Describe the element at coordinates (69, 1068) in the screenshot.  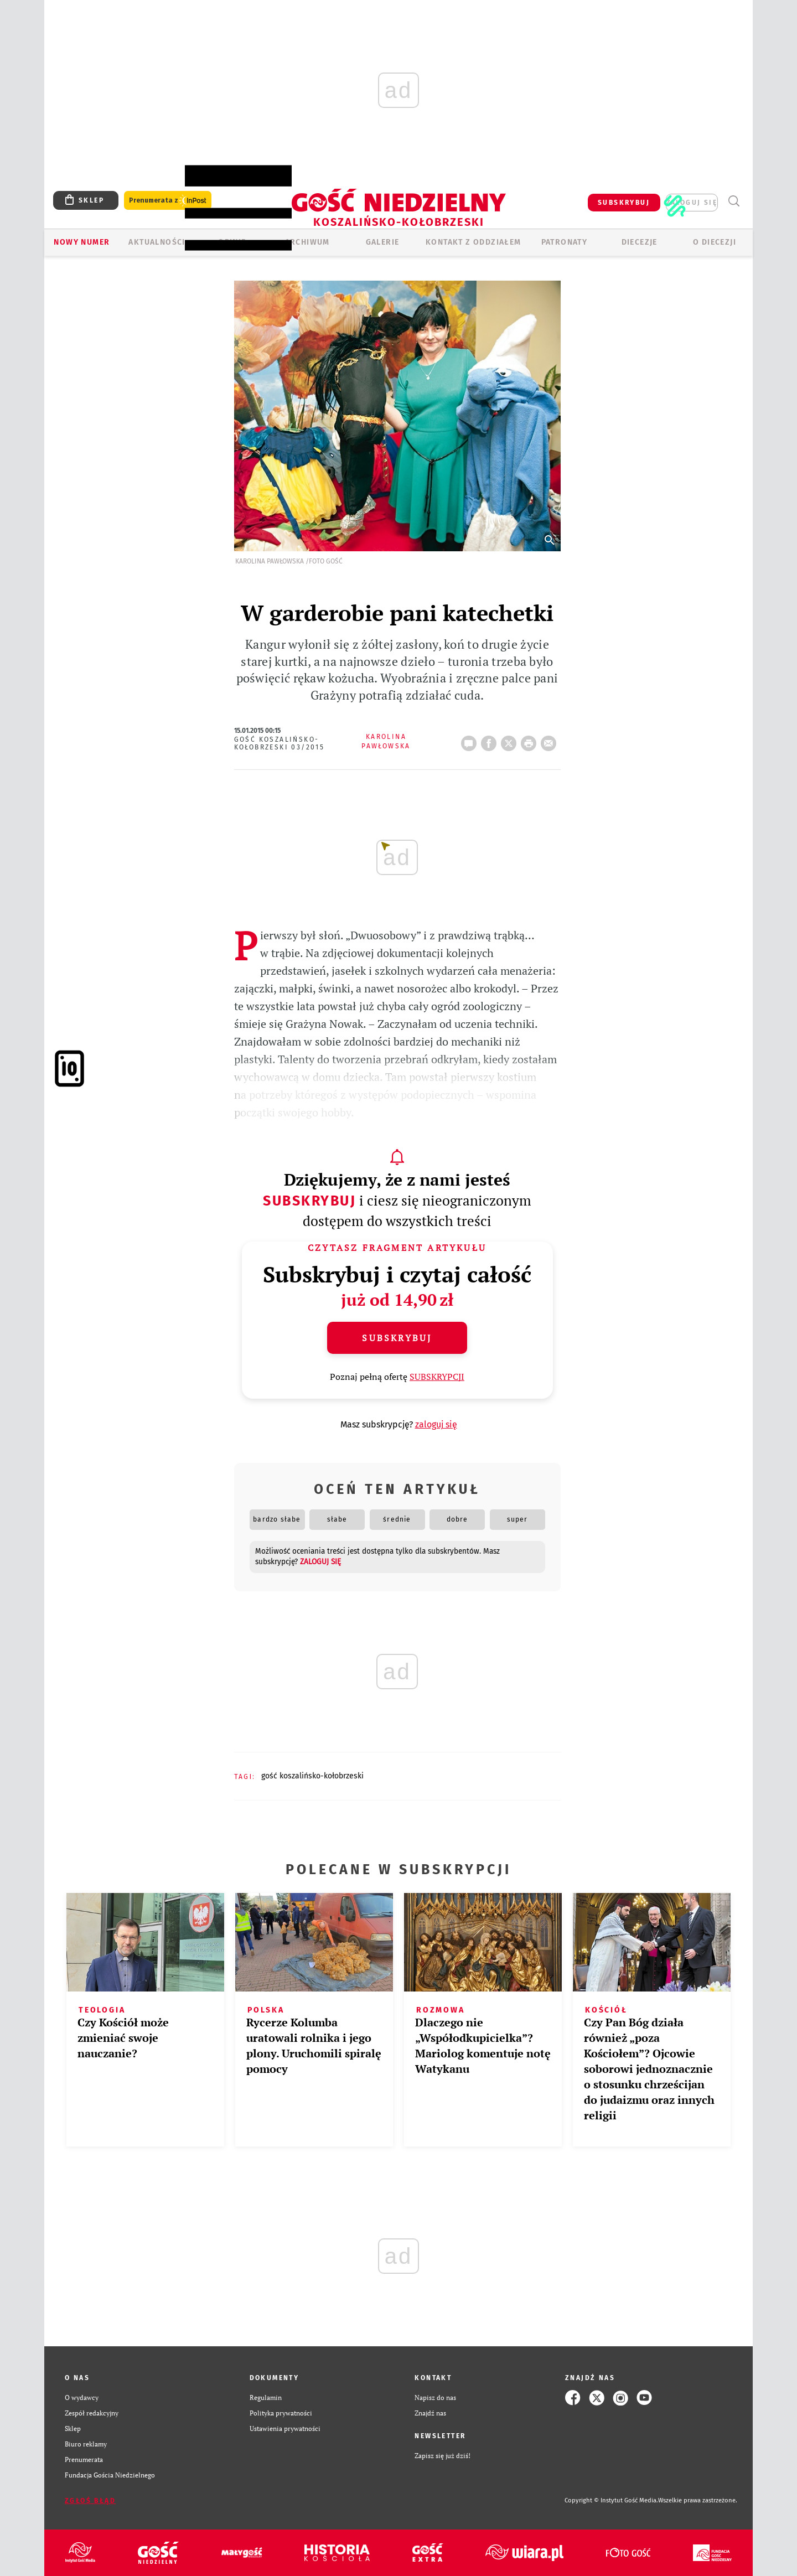
I see `represents a 10 playing card in a card game` at that location.